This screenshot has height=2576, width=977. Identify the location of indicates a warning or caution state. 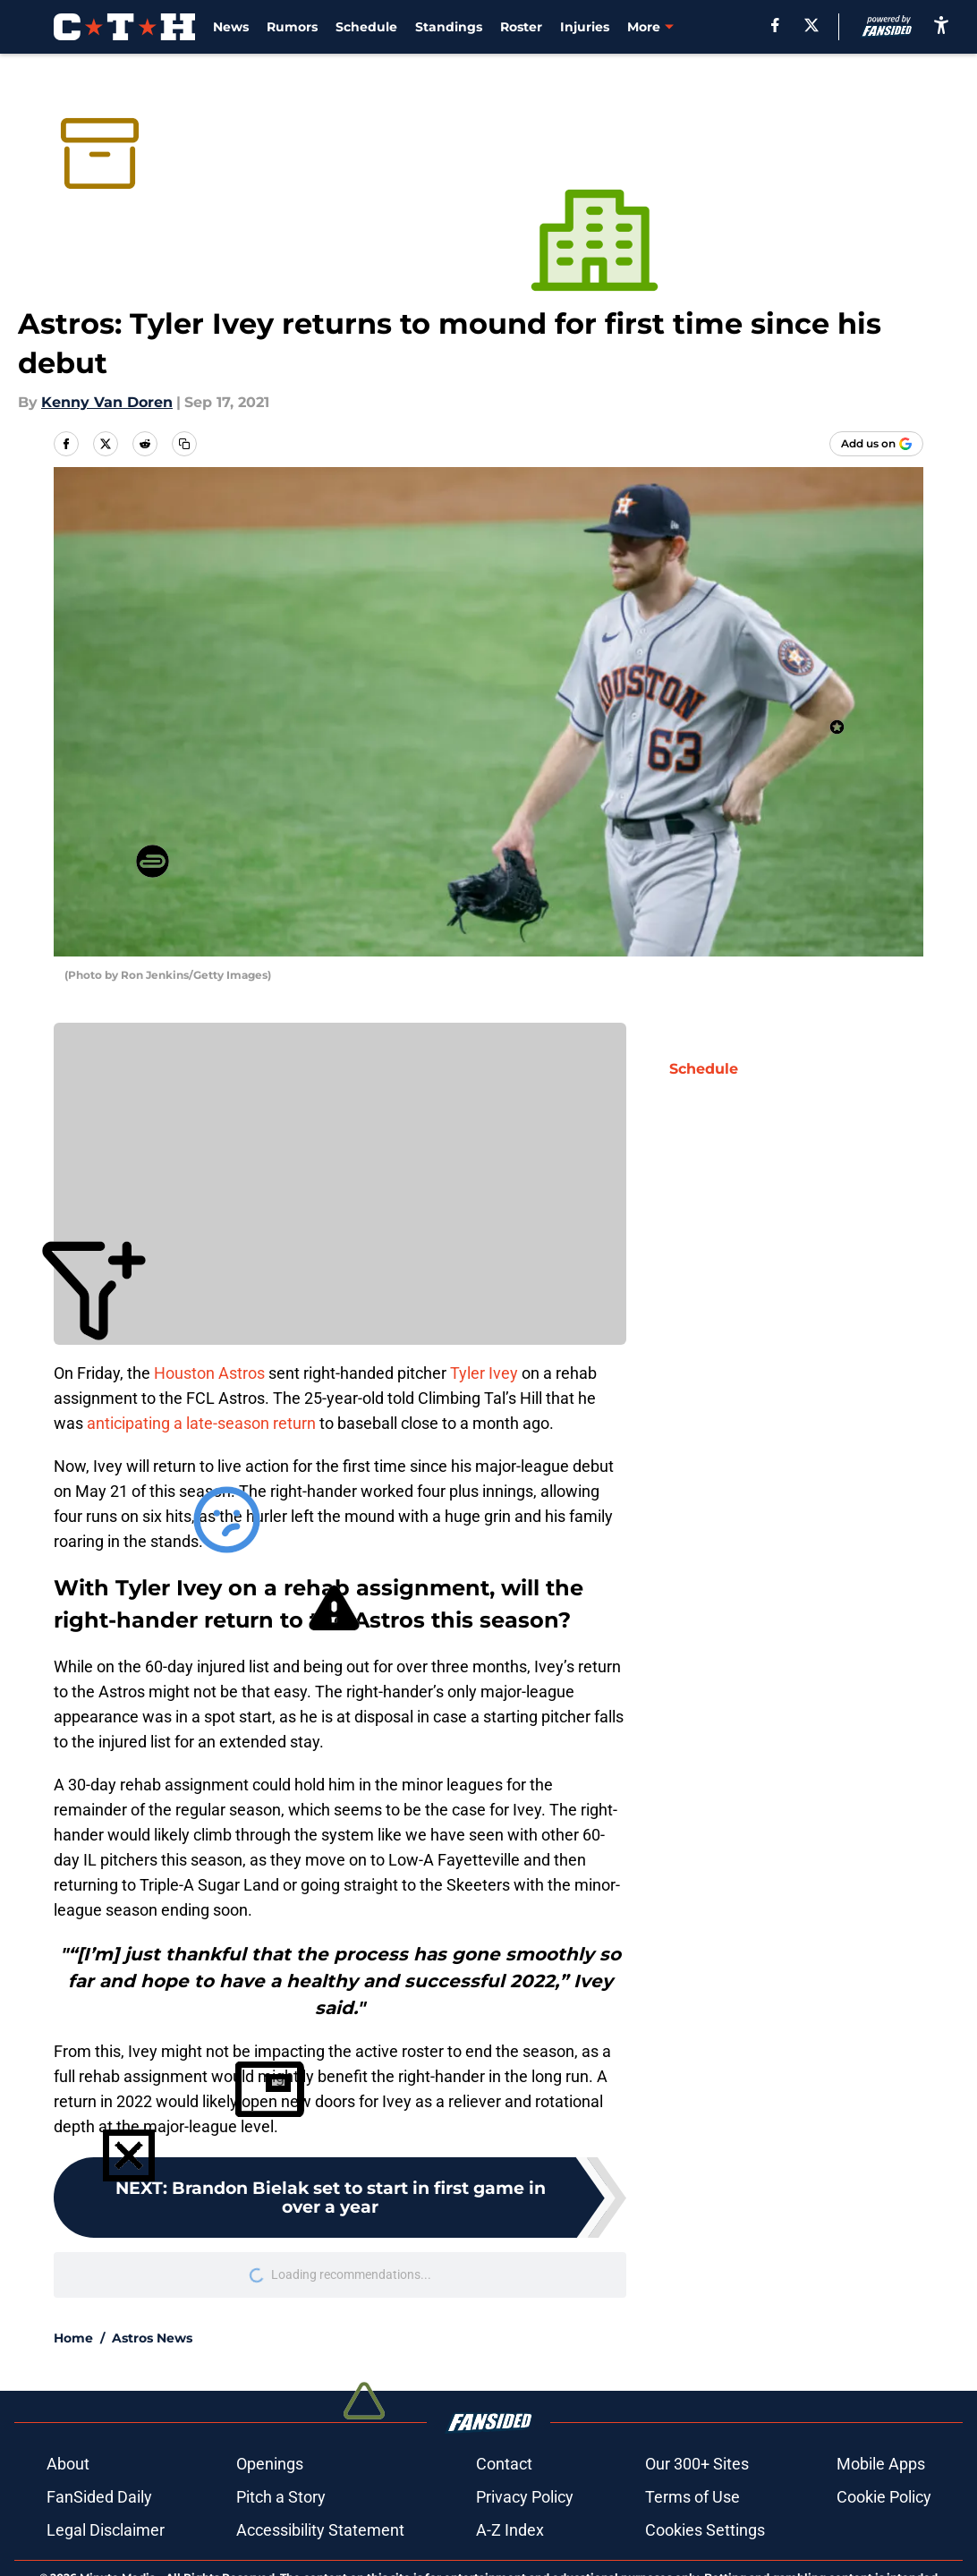
(334, 1606).